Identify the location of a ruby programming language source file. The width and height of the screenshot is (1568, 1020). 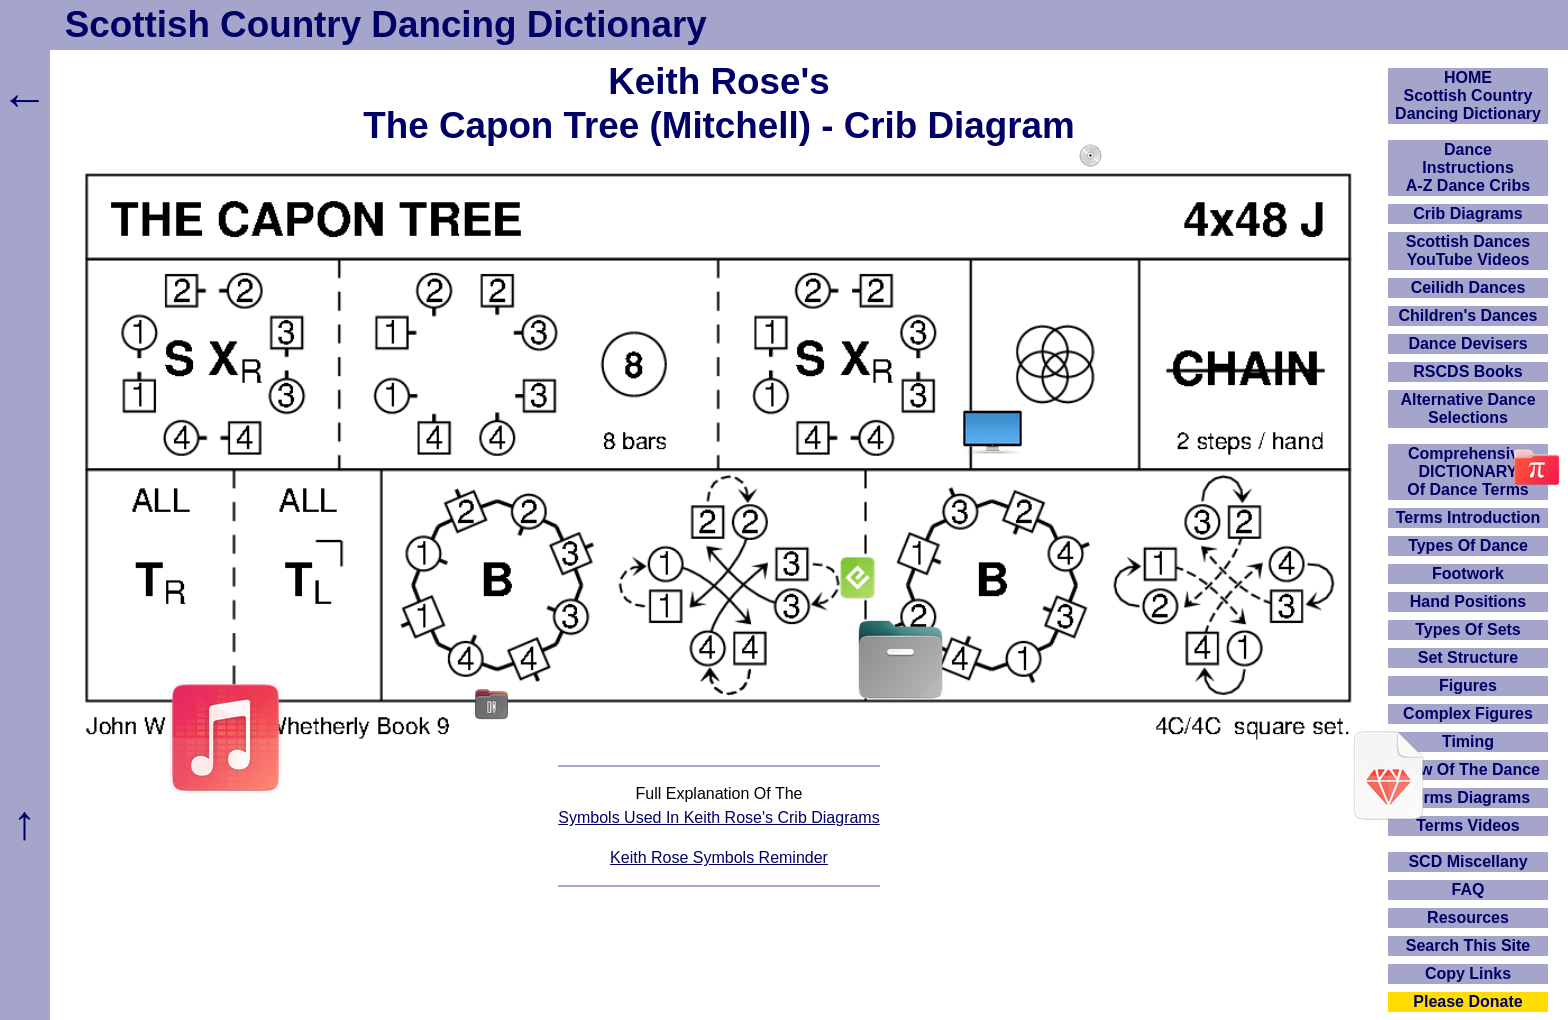
(1388, 775).